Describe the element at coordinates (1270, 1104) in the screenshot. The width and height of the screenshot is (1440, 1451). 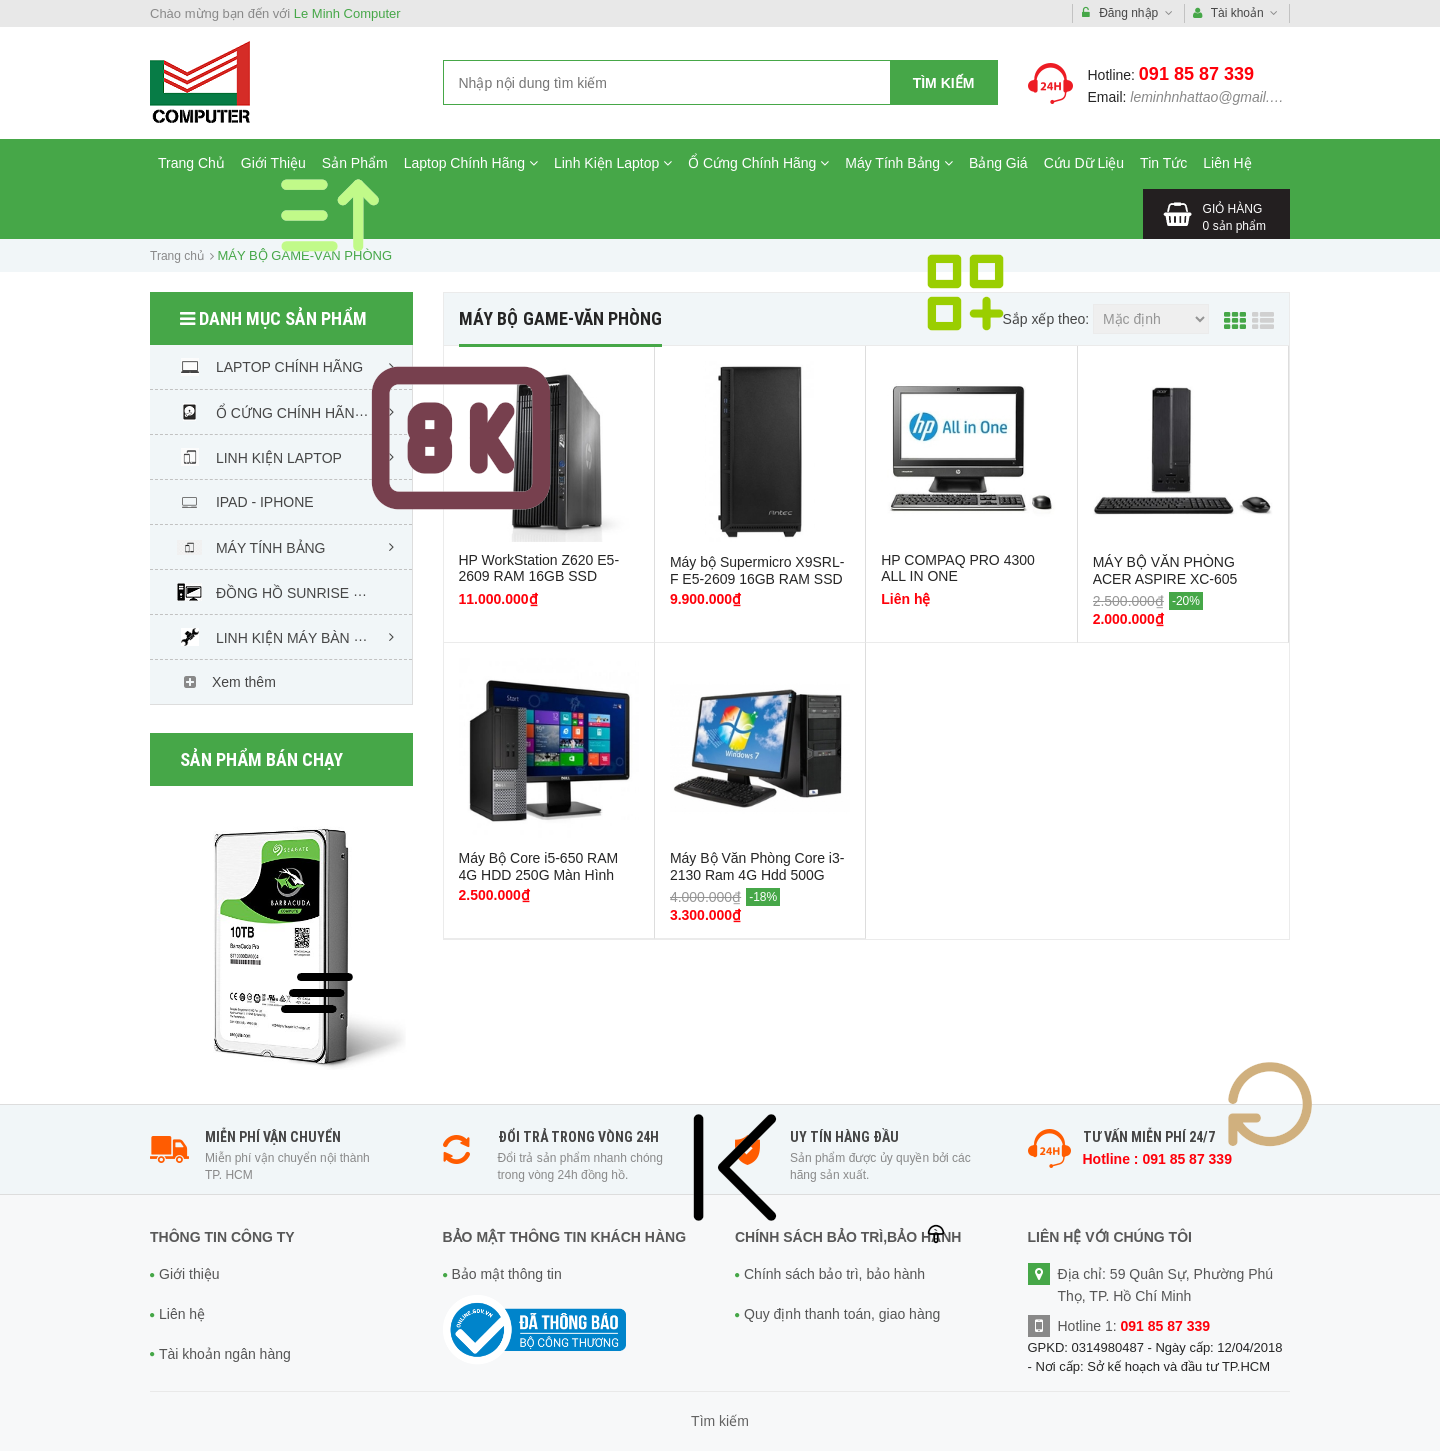
I see `rotate image or content clockwise` at that location.